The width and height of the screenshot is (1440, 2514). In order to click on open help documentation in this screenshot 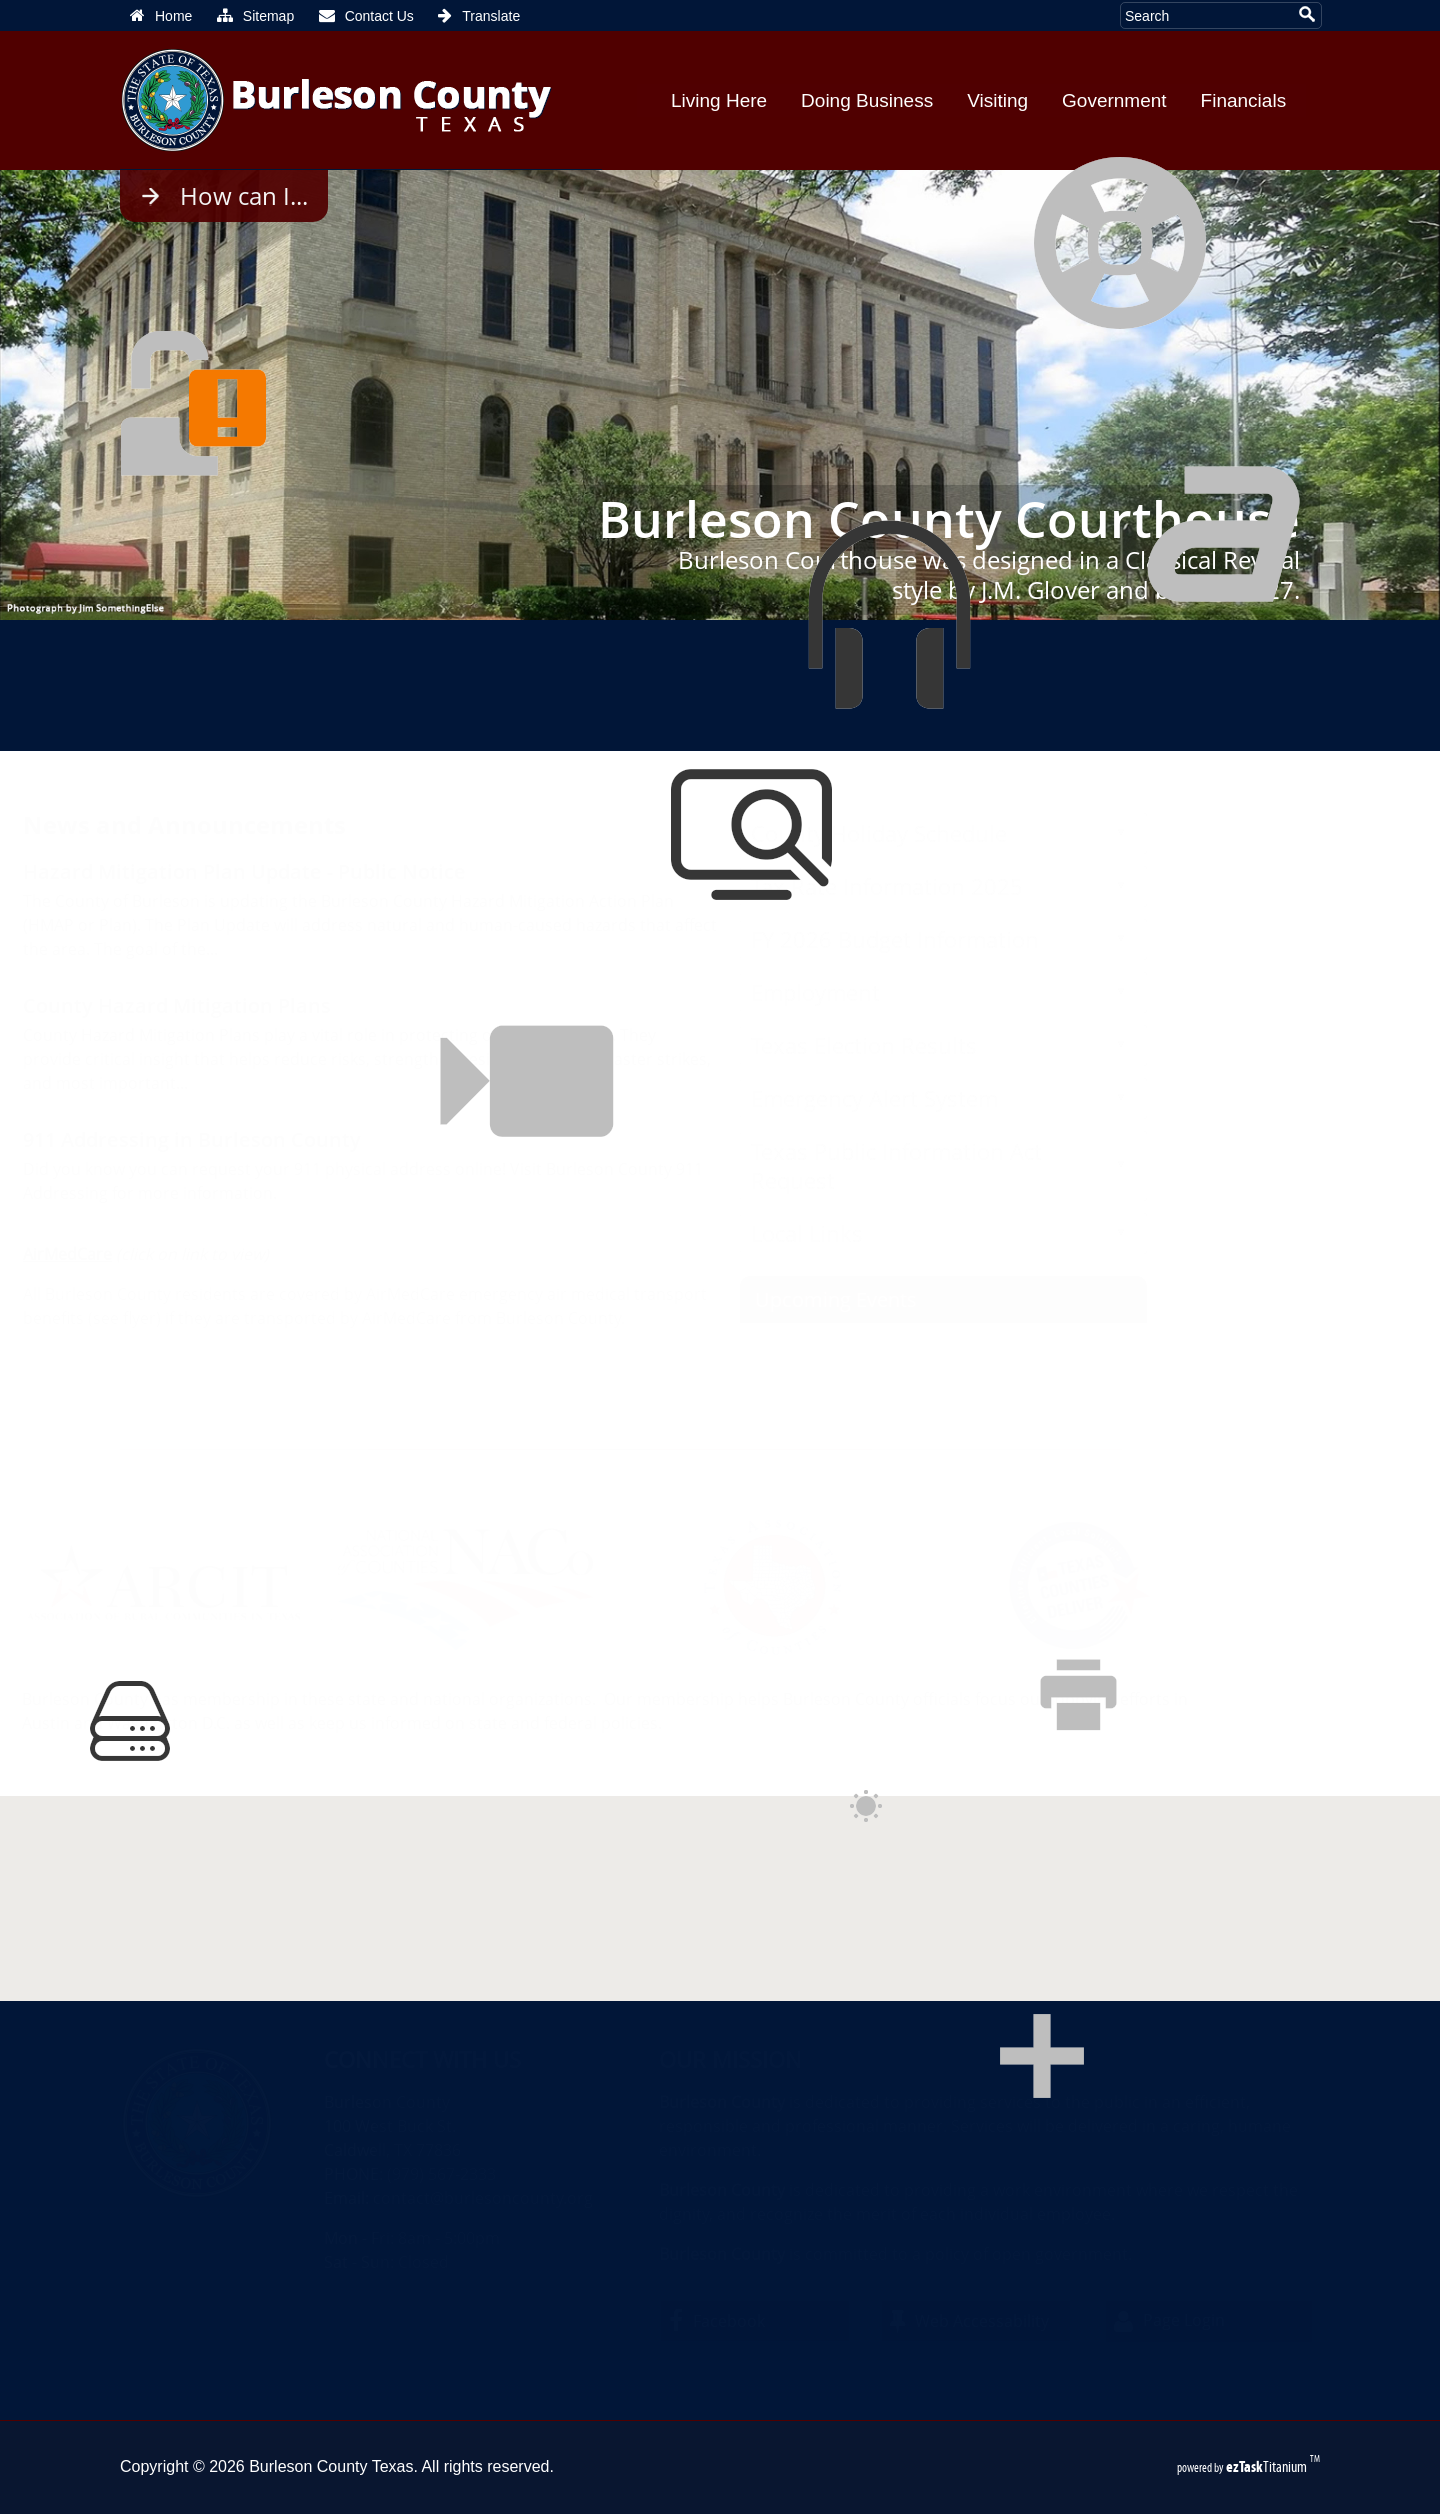, I will do `click(1120, 243)`.